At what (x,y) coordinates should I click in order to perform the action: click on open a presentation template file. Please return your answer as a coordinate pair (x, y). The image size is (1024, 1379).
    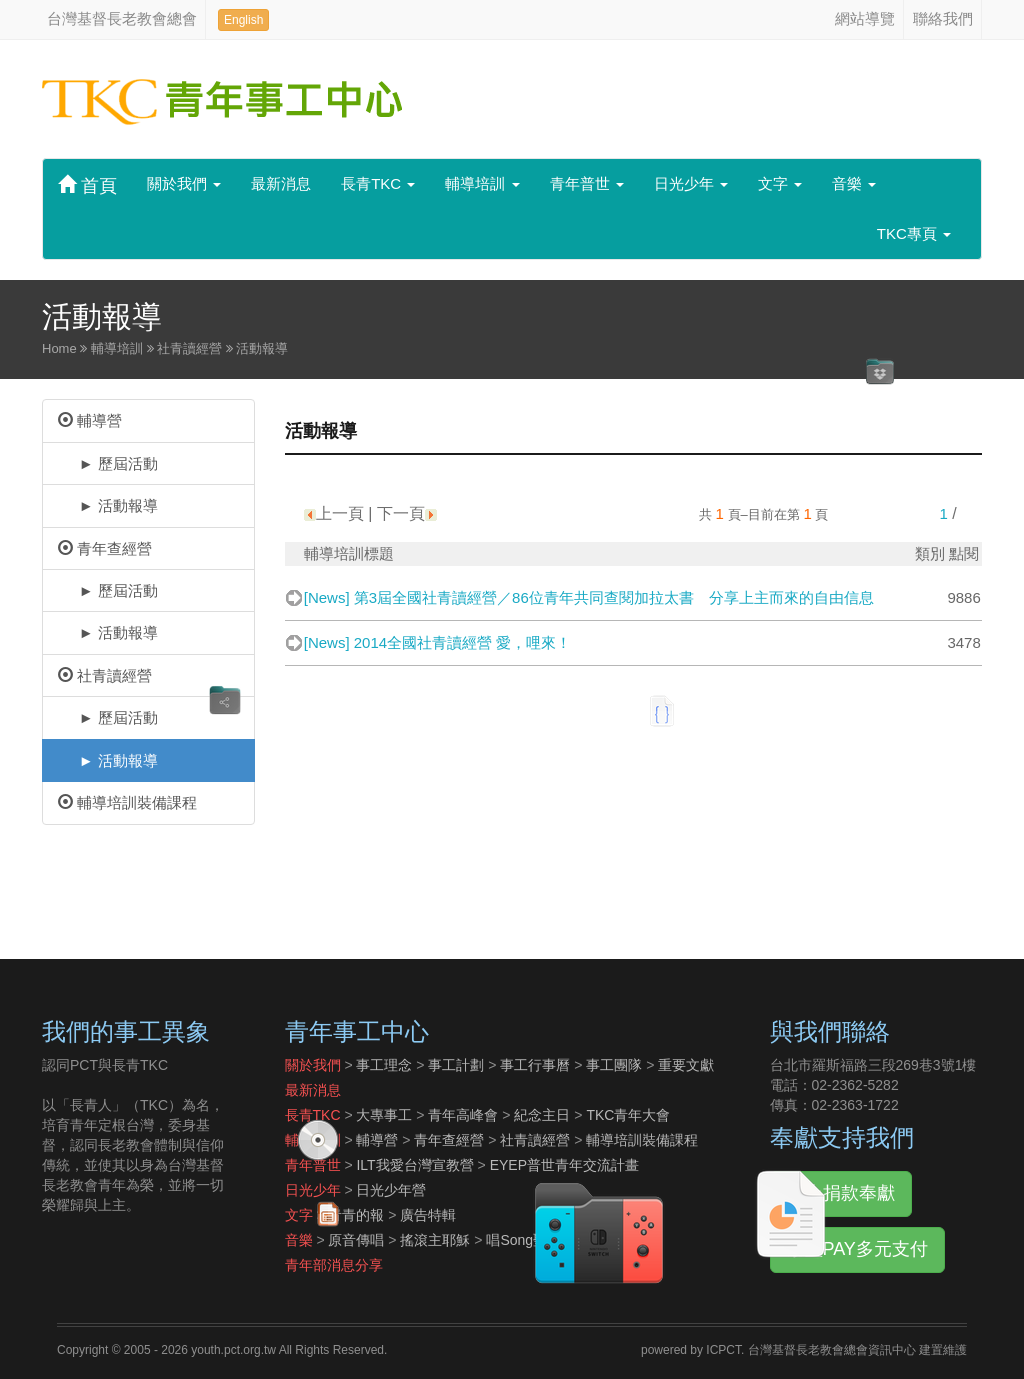
    Looking at the image, I should click on (328, 1214).